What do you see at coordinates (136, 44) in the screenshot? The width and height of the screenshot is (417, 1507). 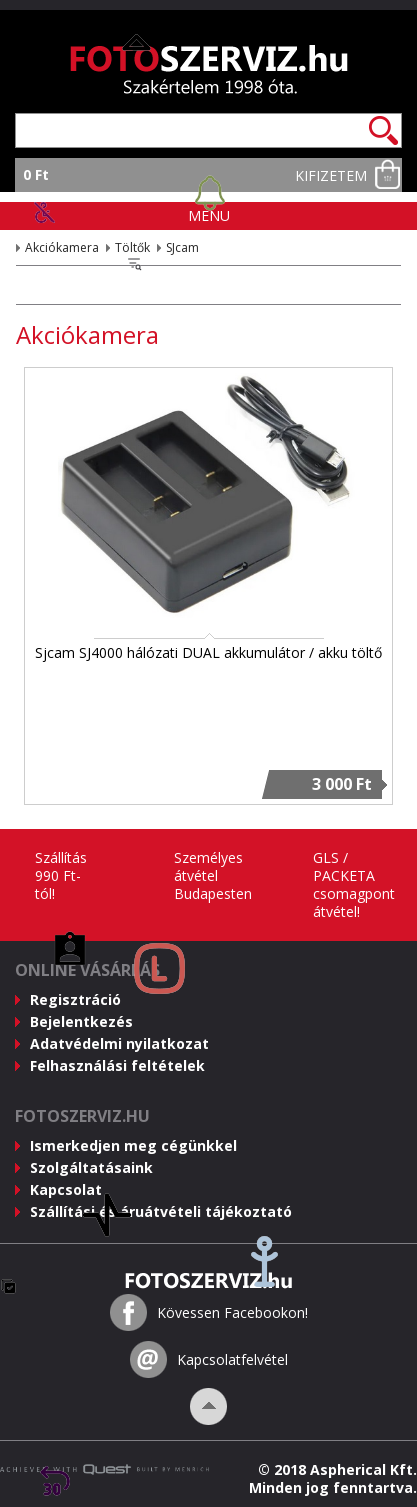 I see `collapse an expanded section` at bounding box center [136, 44].